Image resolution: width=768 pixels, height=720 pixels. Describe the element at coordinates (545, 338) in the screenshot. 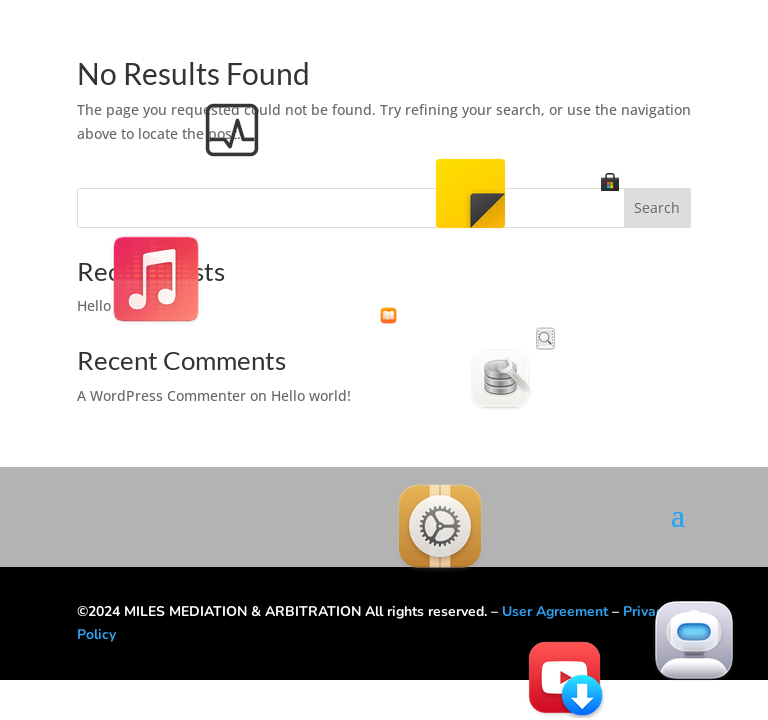

I see `open gnome logs application` at that location.